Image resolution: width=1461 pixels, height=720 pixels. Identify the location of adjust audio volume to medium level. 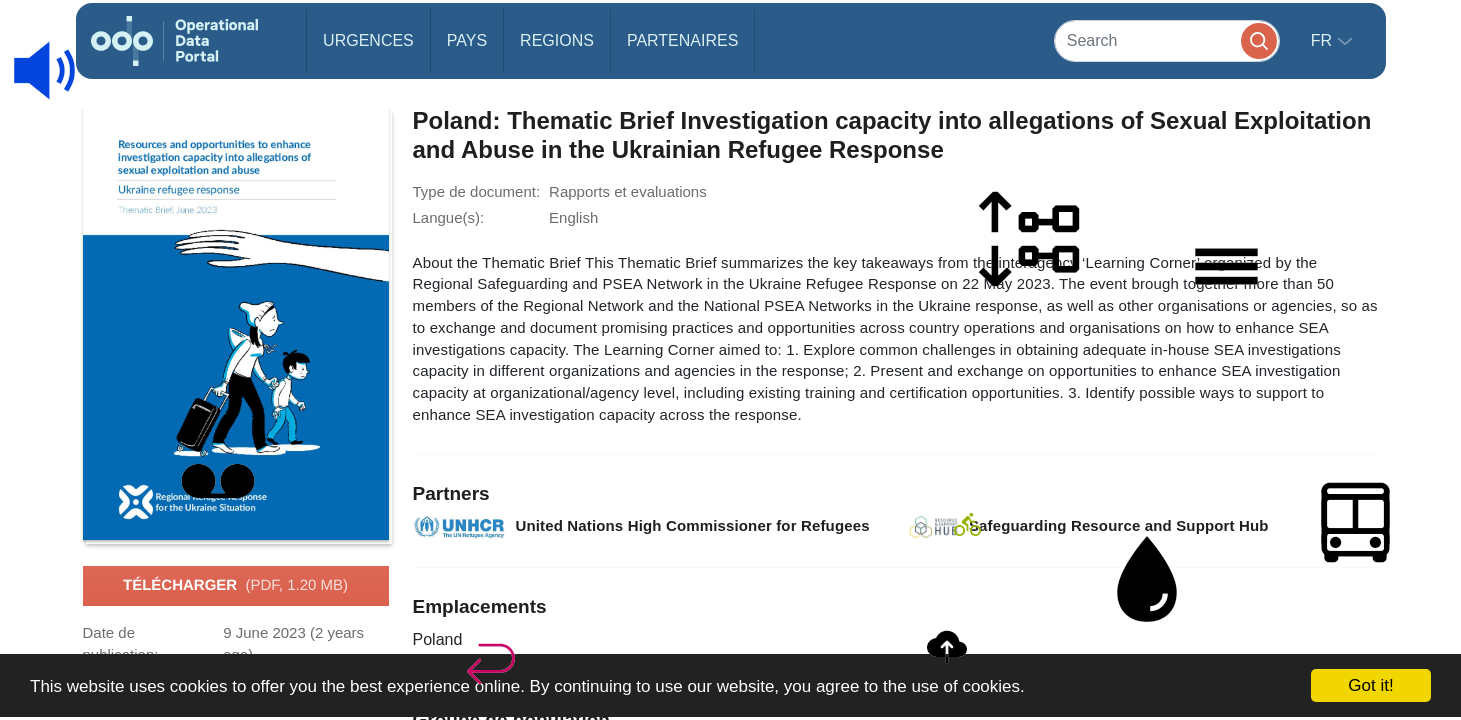
(44, 70).